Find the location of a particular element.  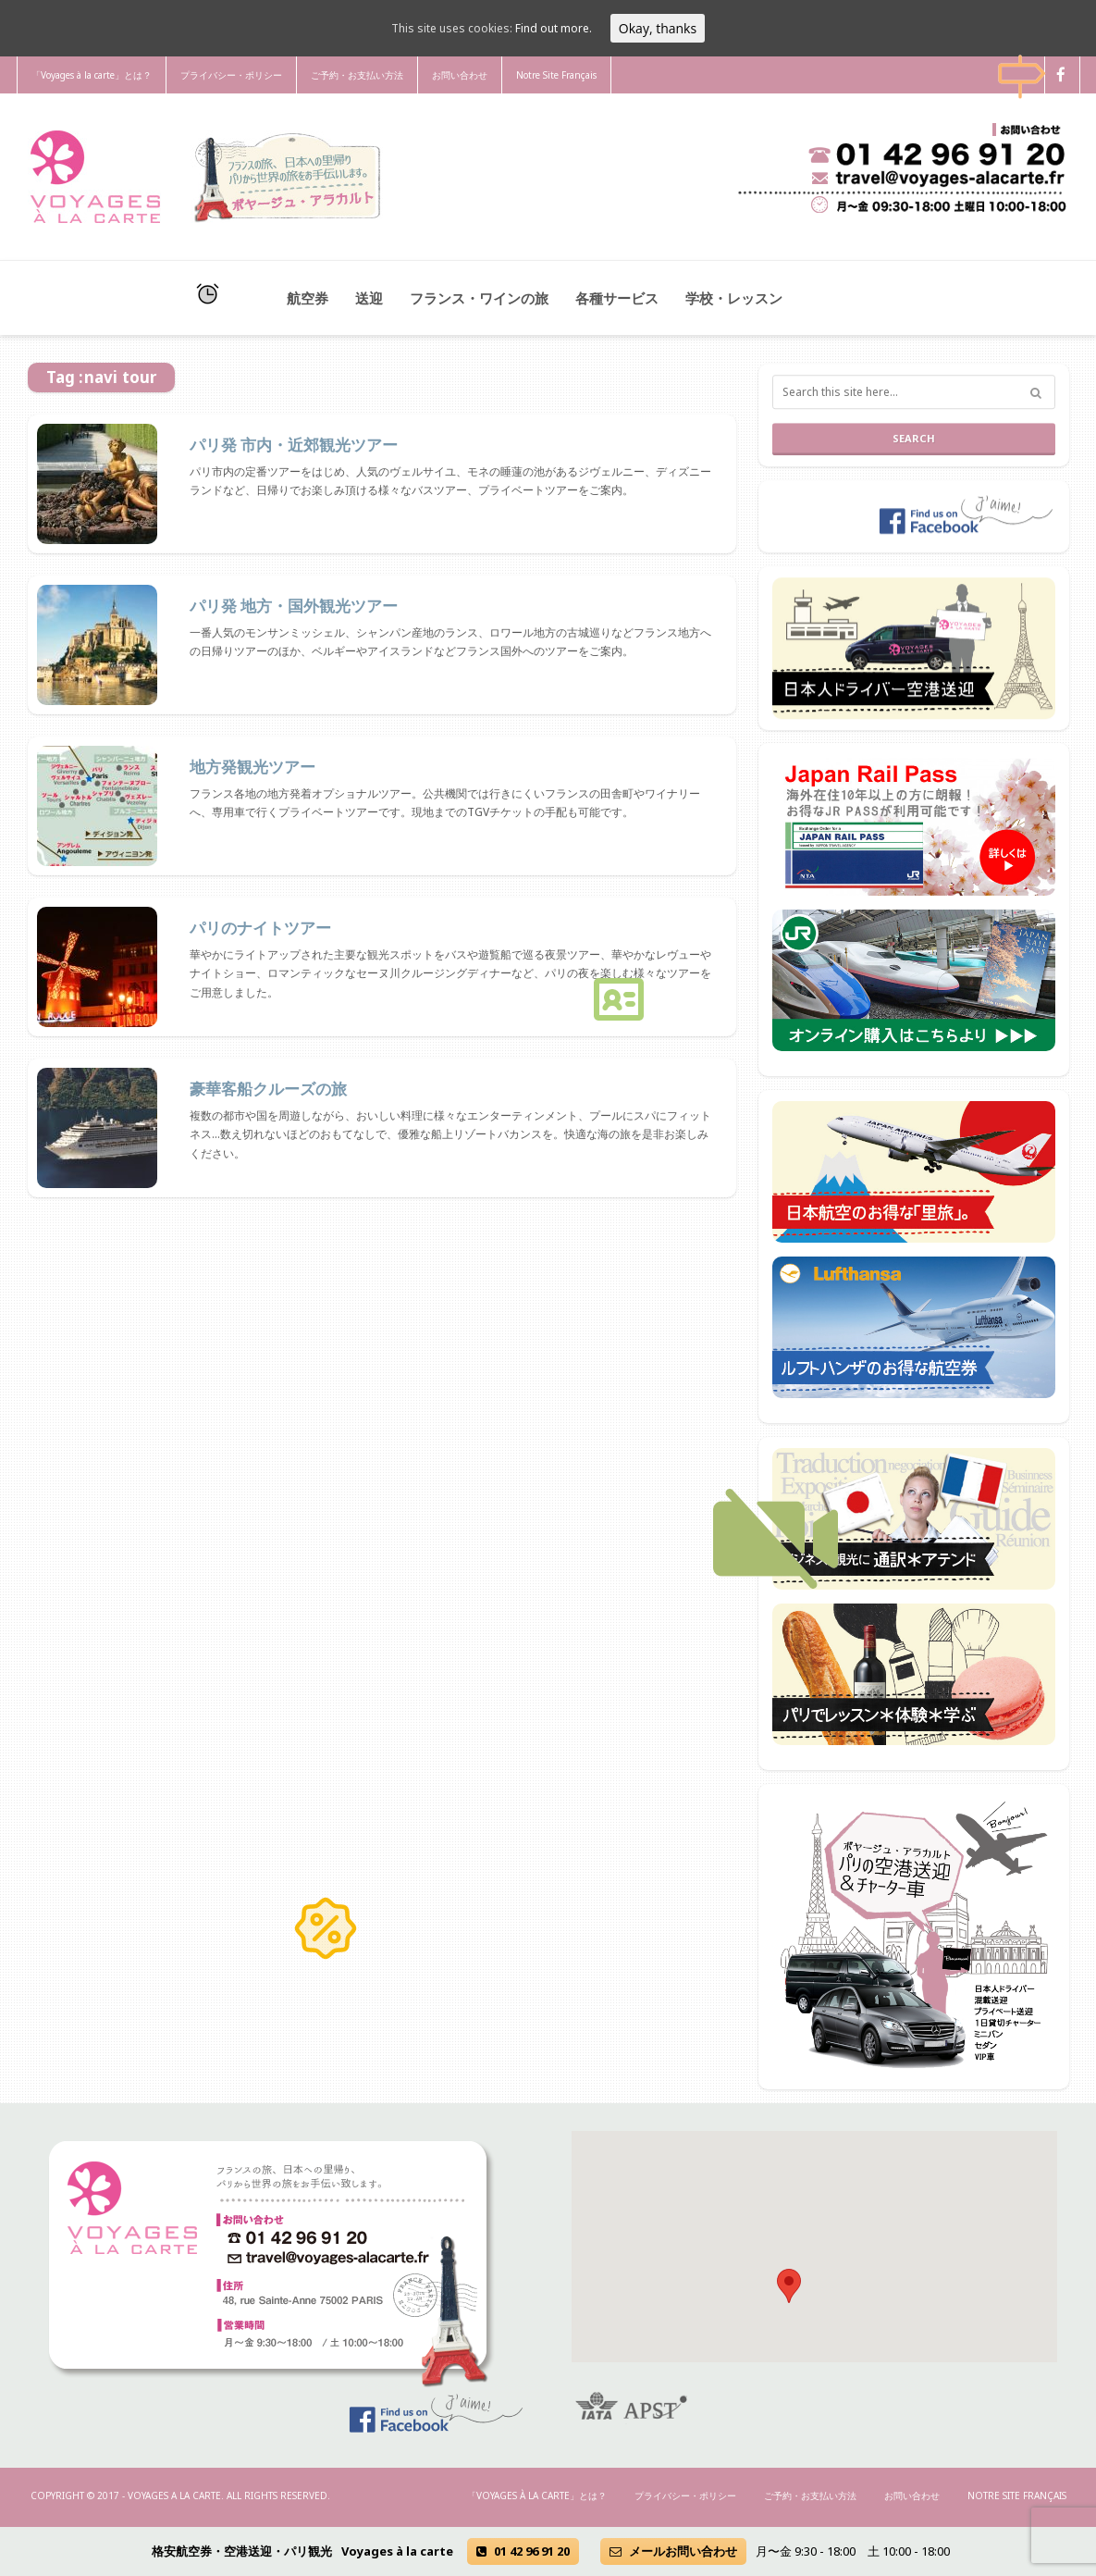

view your profile or account information is located at coordinates (619, 999).